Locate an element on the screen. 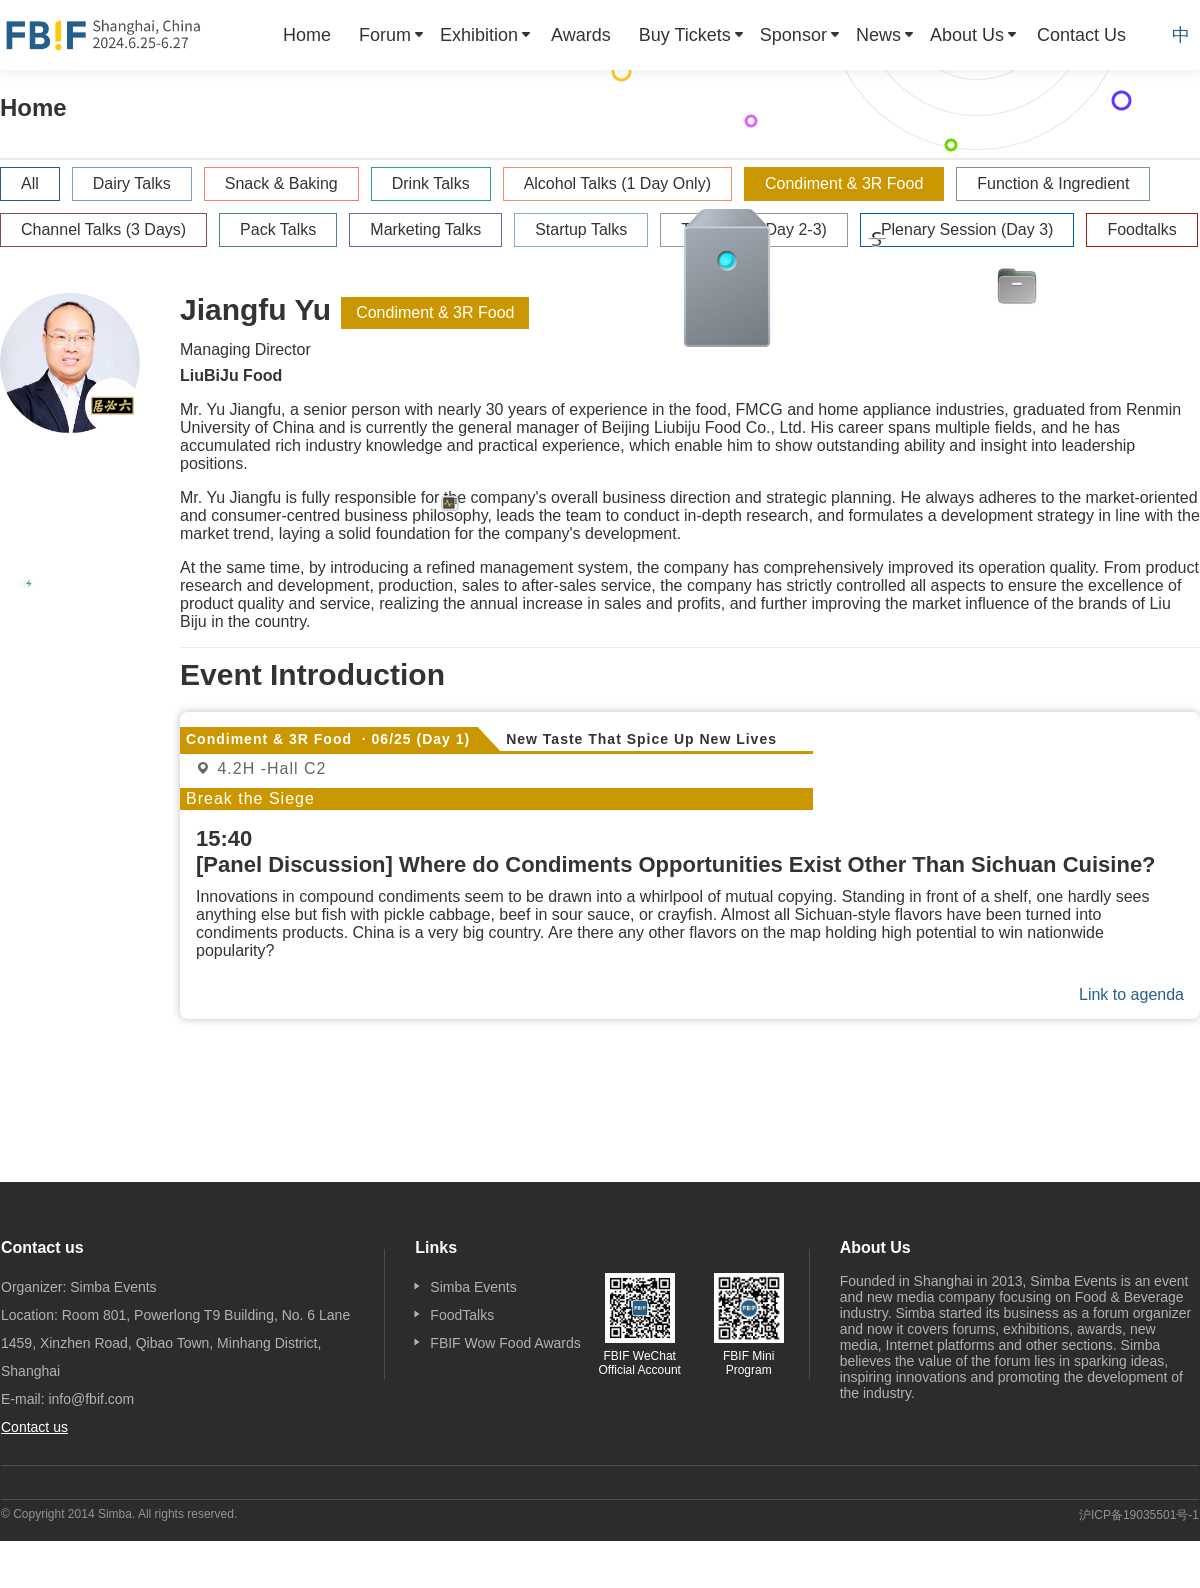 Image resolution: width=1200 pixels, height=1588 pixels. apply strikethrough formatting to selected text is located at coordinates (877, 239).